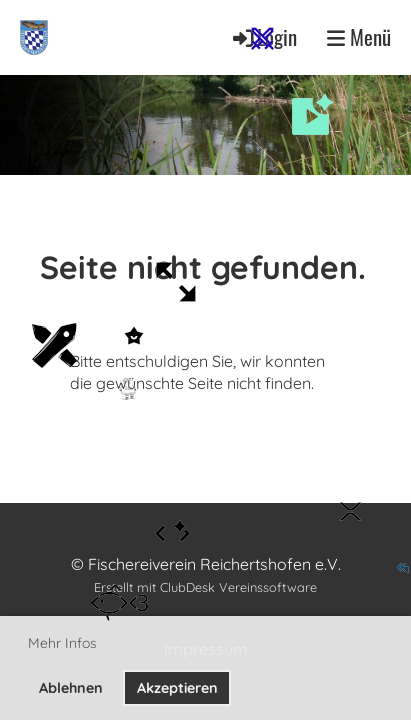 Image resolution: width=411 pixels, height=720 pixels. What do you see at coordinates (262, 38) in the screenshot?
I see `access combat or battle features` at bounding box center [262, 38].